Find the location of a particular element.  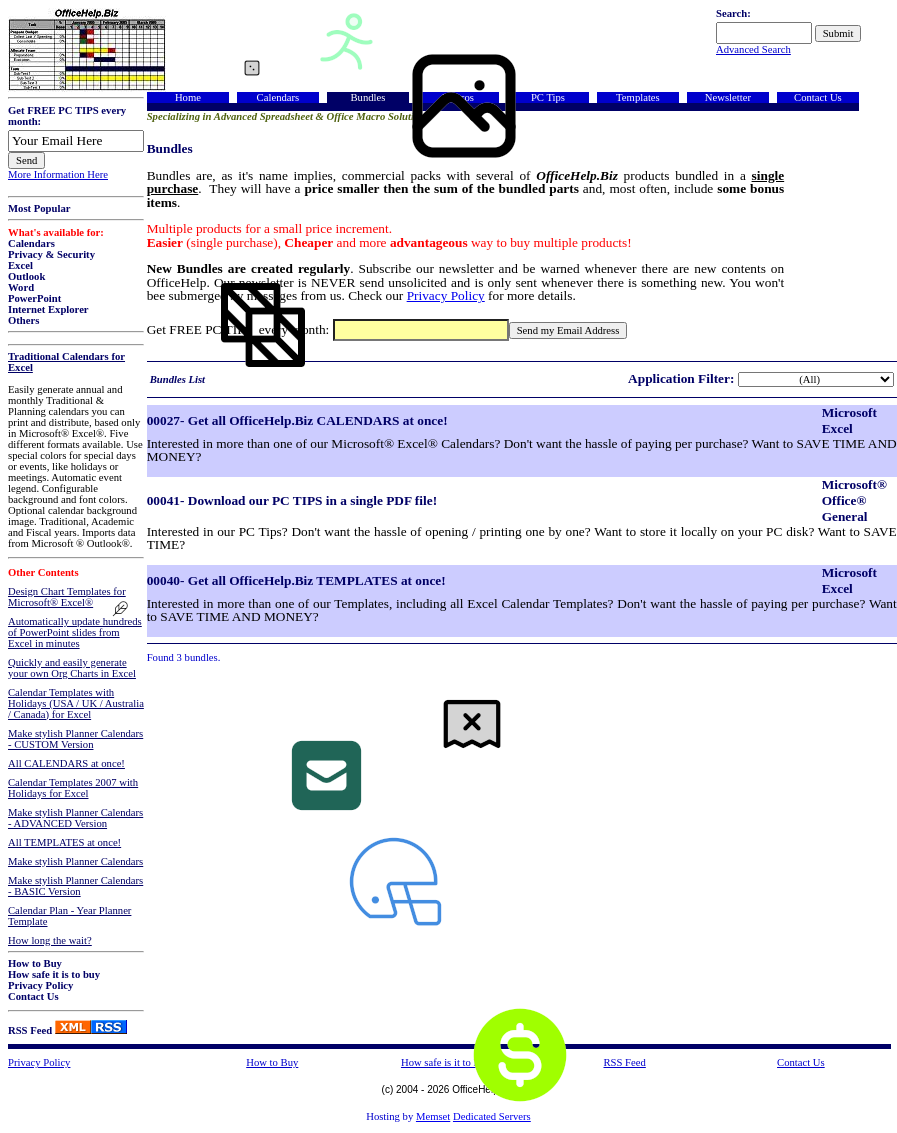

roll the dice in a game is located at coordinates (252, 68).